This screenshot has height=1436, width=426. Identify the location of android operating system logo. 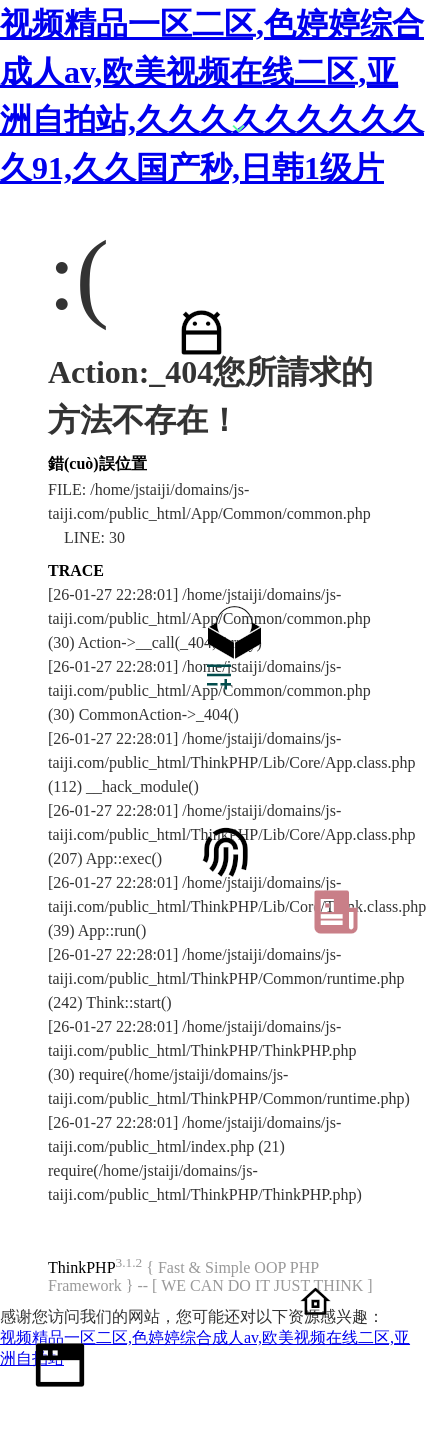
(201, 332).